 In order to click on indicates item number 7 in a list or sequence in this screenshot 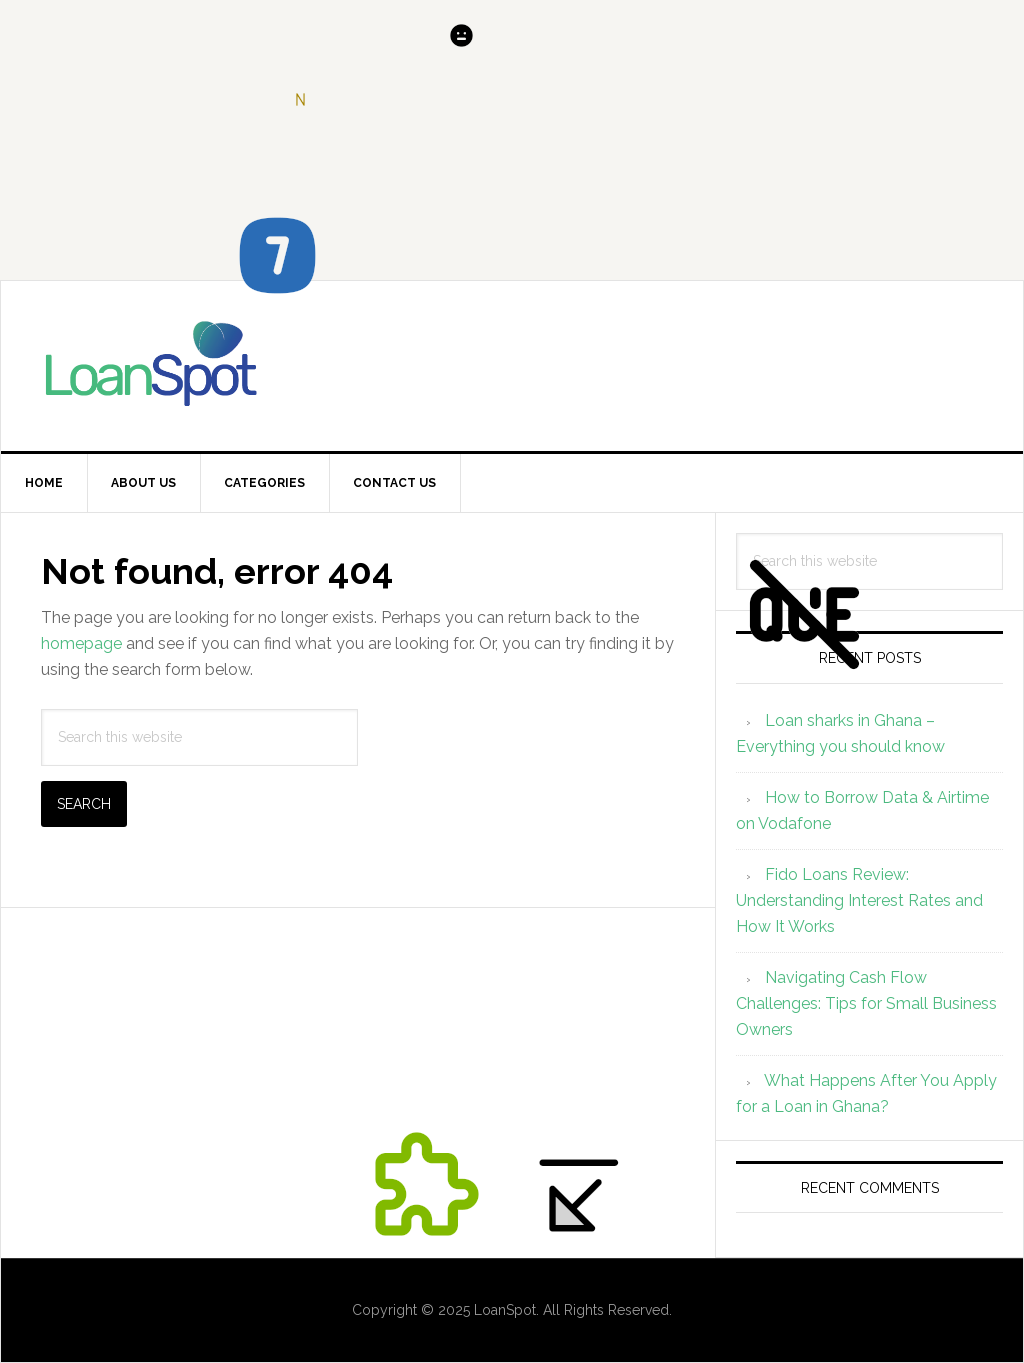, I will do `click(277, 255)`.